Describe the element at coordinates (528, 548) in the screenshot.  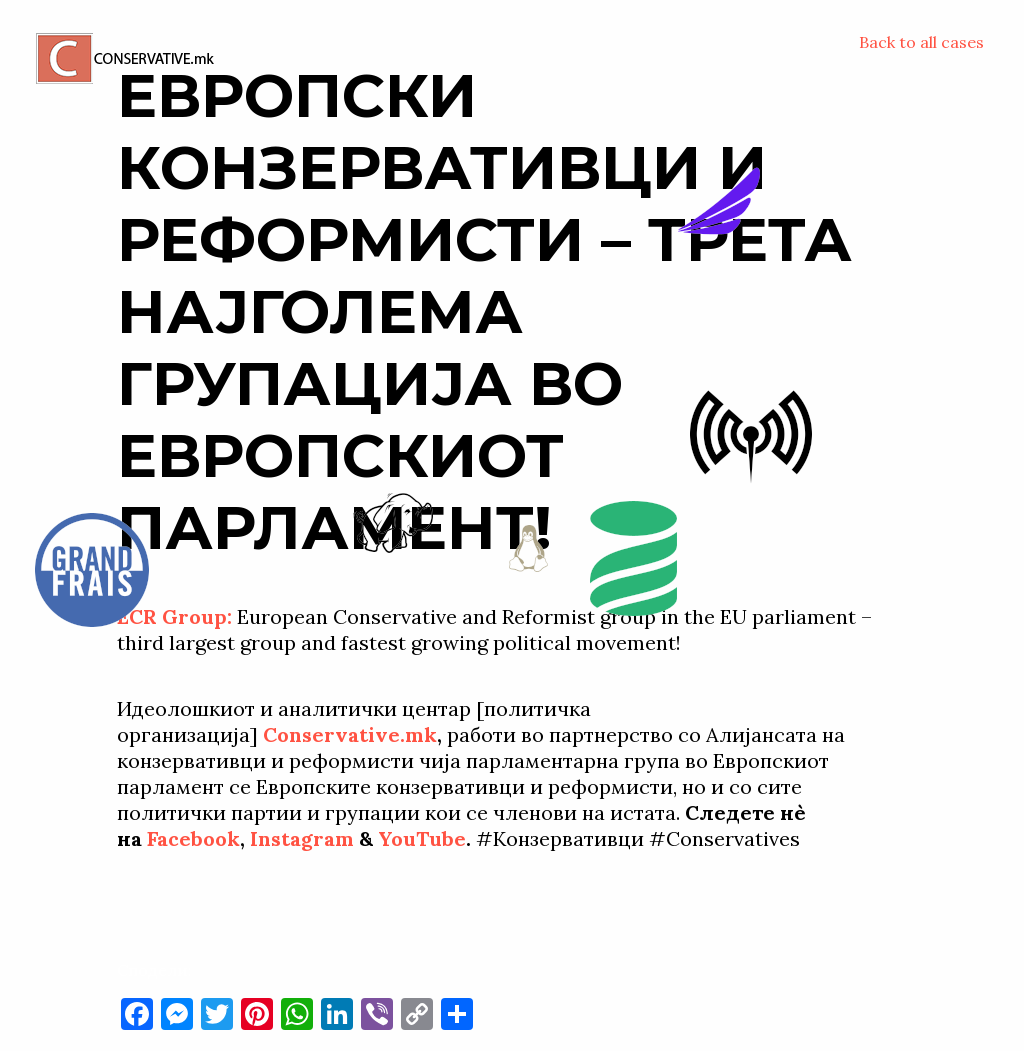
I see `linux operating system logo` at that location.